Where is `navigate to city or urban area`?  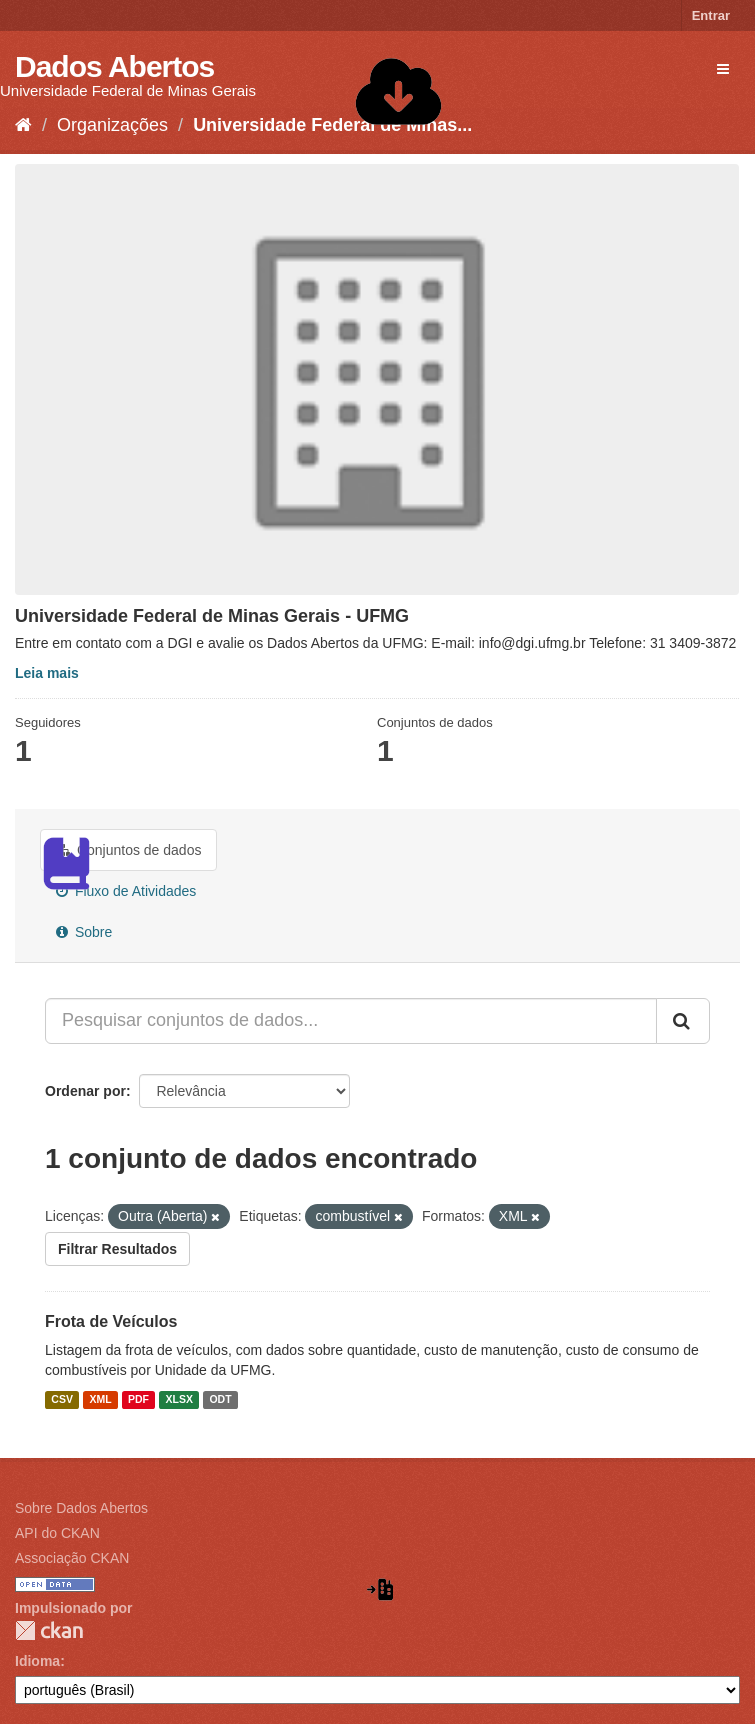 navigate to city or urban area is located at coordinates (379, 1589).